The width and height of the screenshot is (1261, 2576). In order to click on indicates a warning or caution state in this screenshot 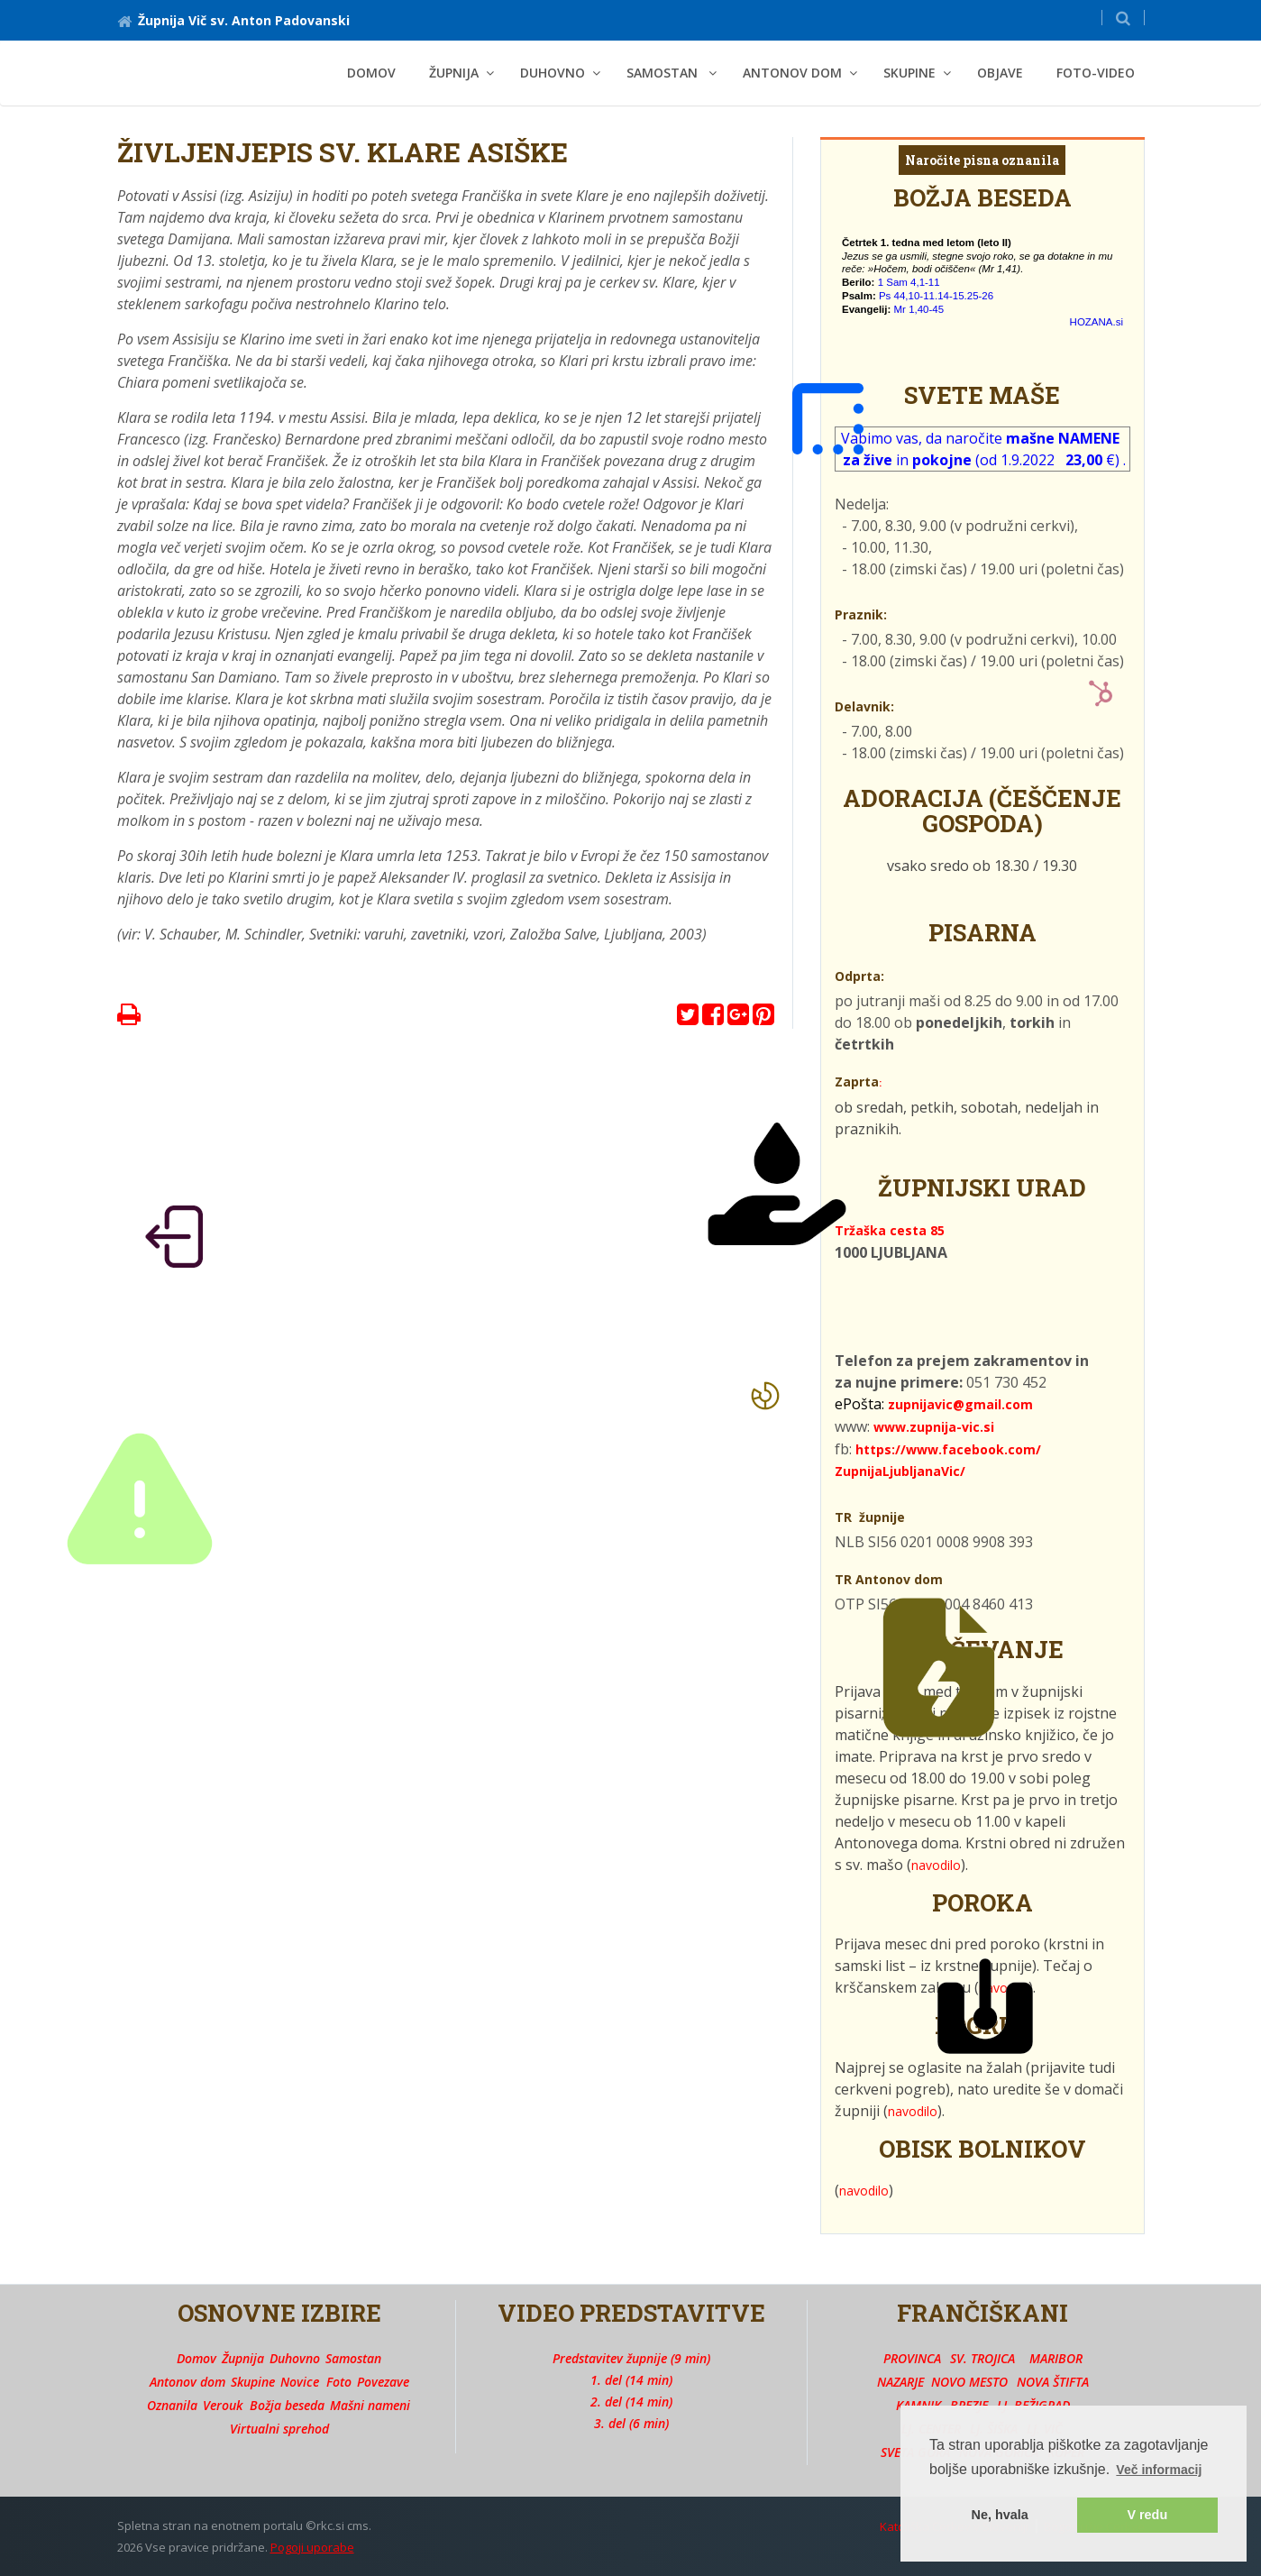, I will do `click(140, 1507)`.